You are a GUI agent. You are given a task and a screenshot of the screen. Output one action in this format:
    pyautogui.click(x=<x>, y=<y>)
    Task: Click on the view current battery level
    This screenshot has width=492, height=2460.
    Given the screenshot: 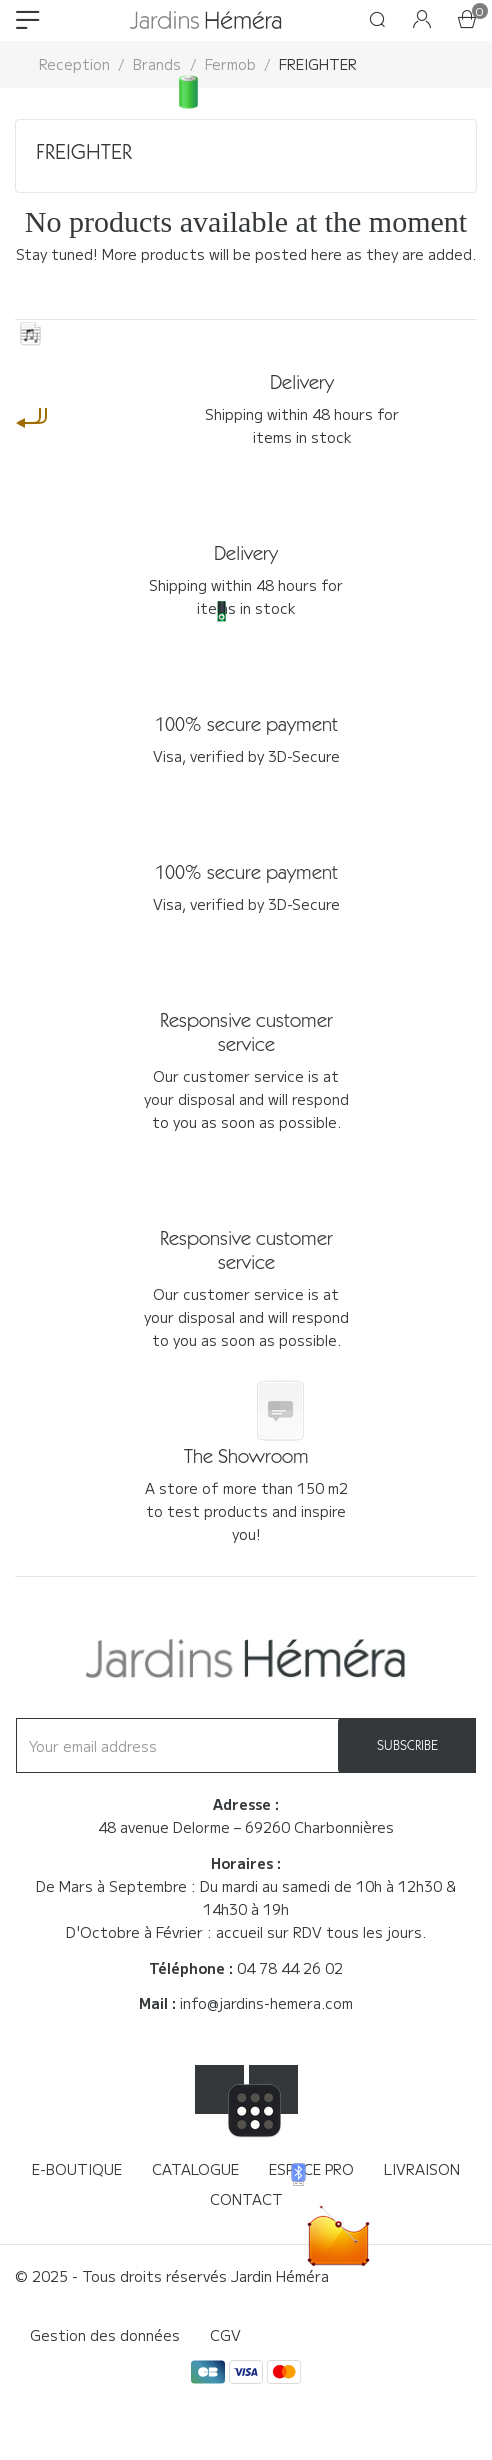 What is the action you would take?
    pyautogui.click(x=188, y=91)
    